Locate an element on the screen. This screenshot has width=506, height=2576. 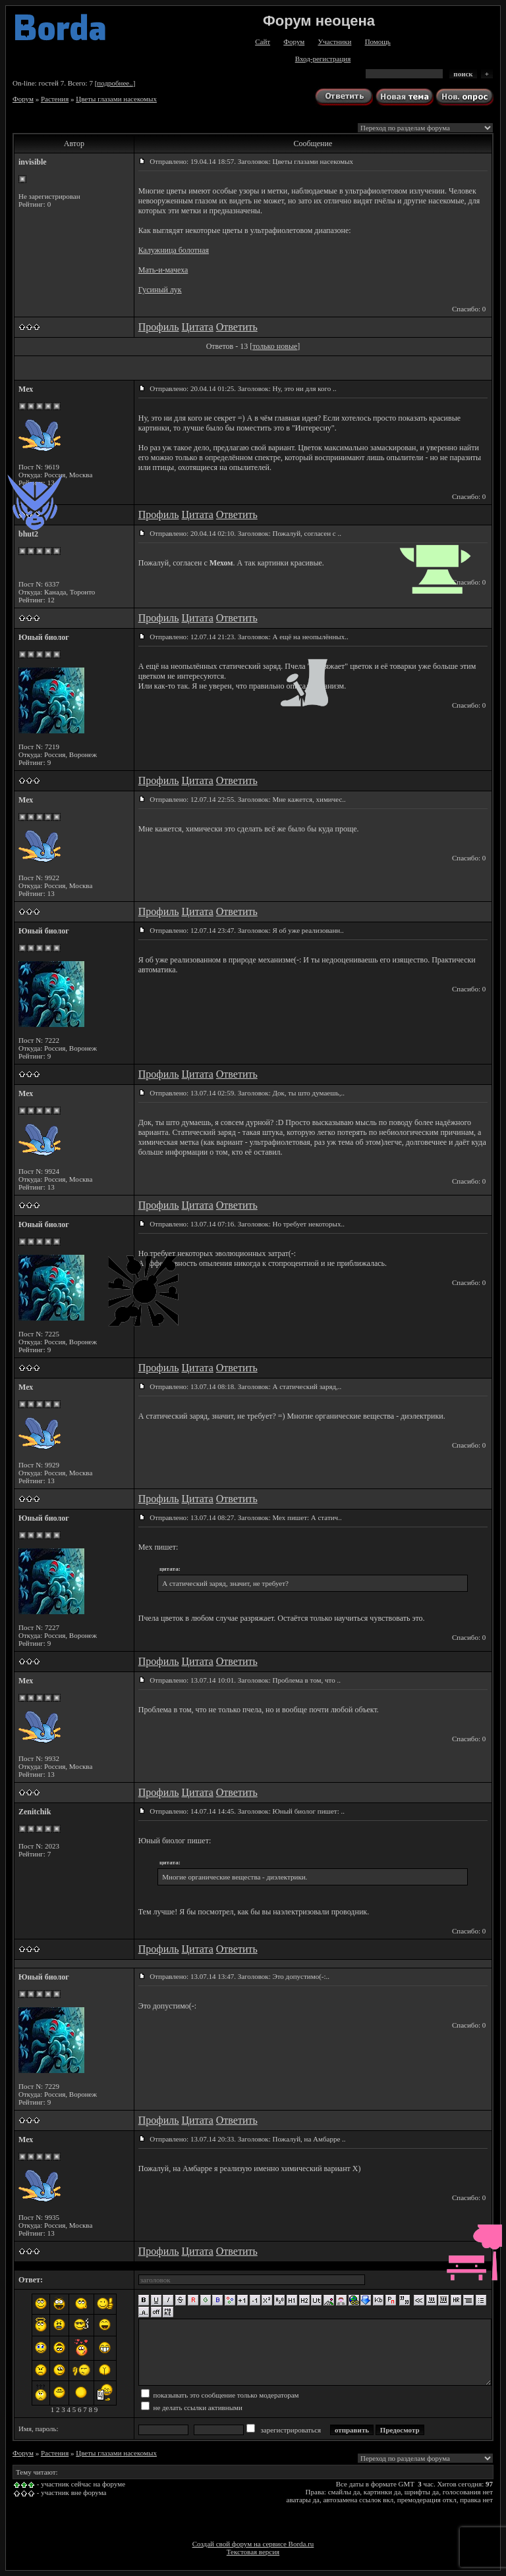
find nearby parks or rest areas is located at coordinates (474, 2252).